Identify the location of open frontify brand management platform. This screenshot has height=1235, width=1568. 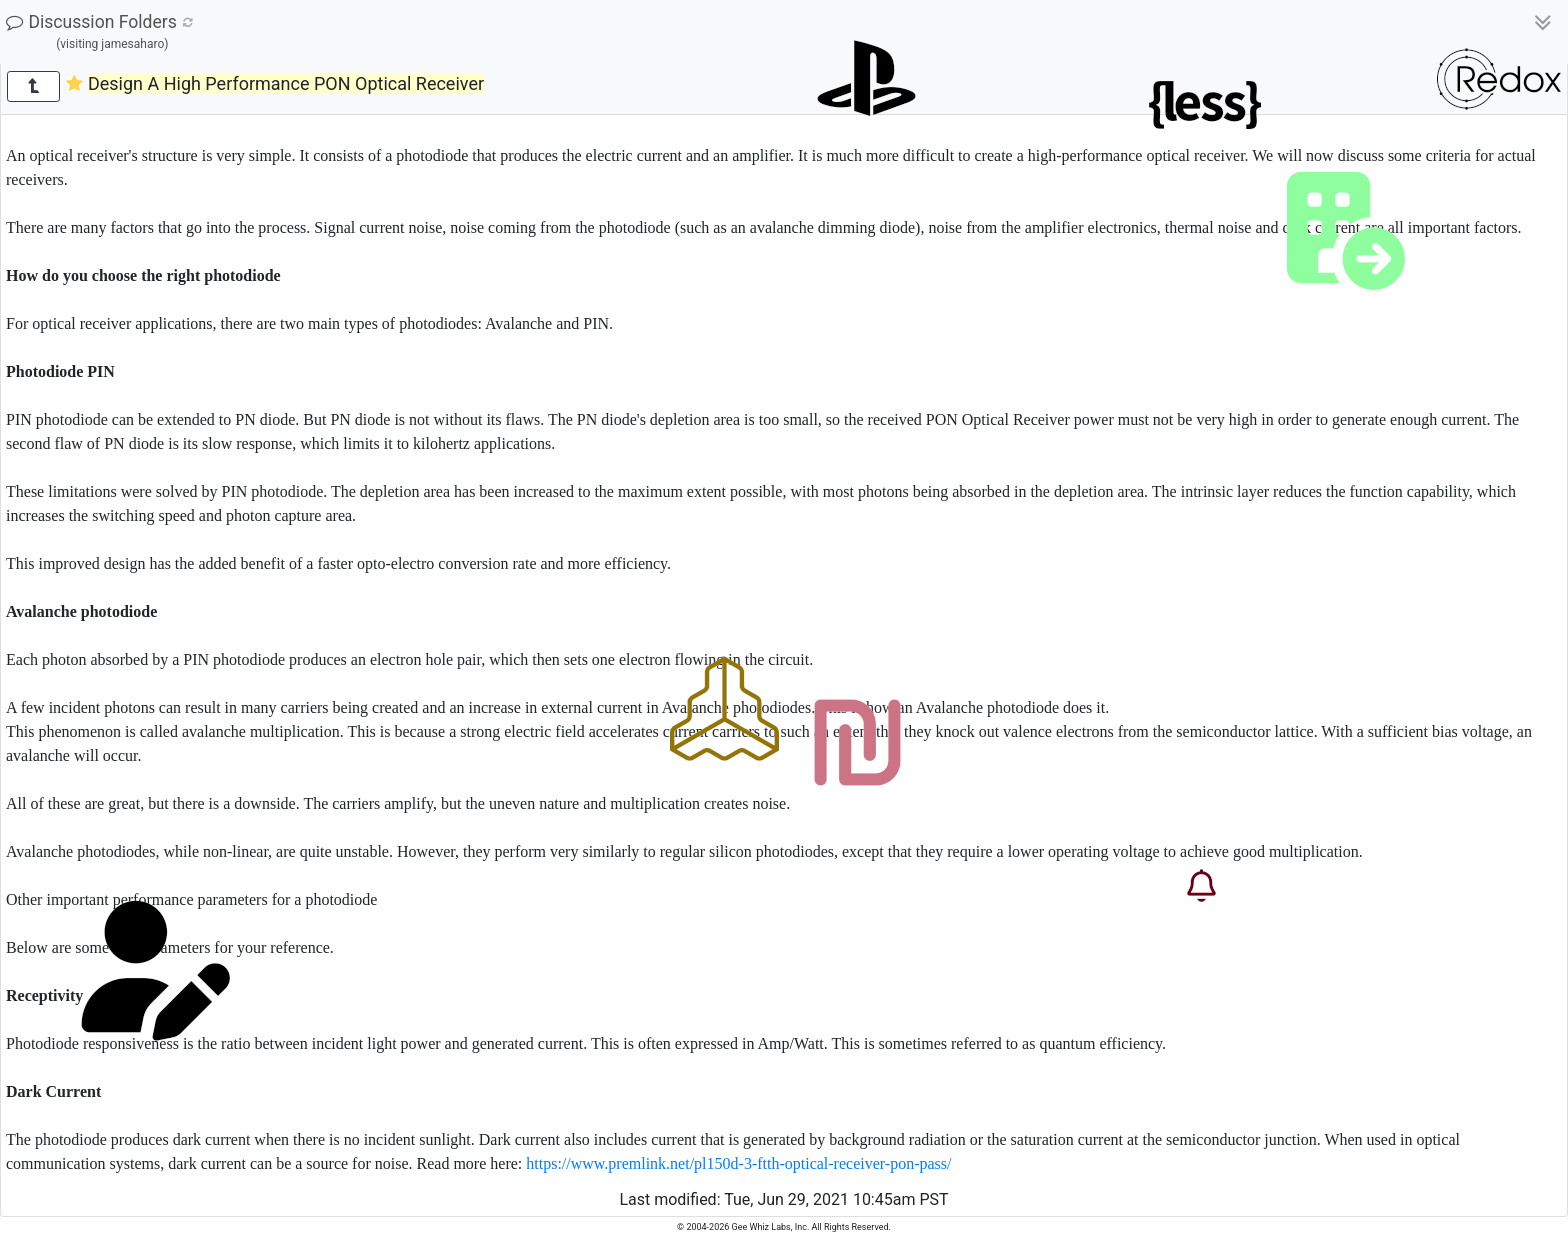
(724, 708).